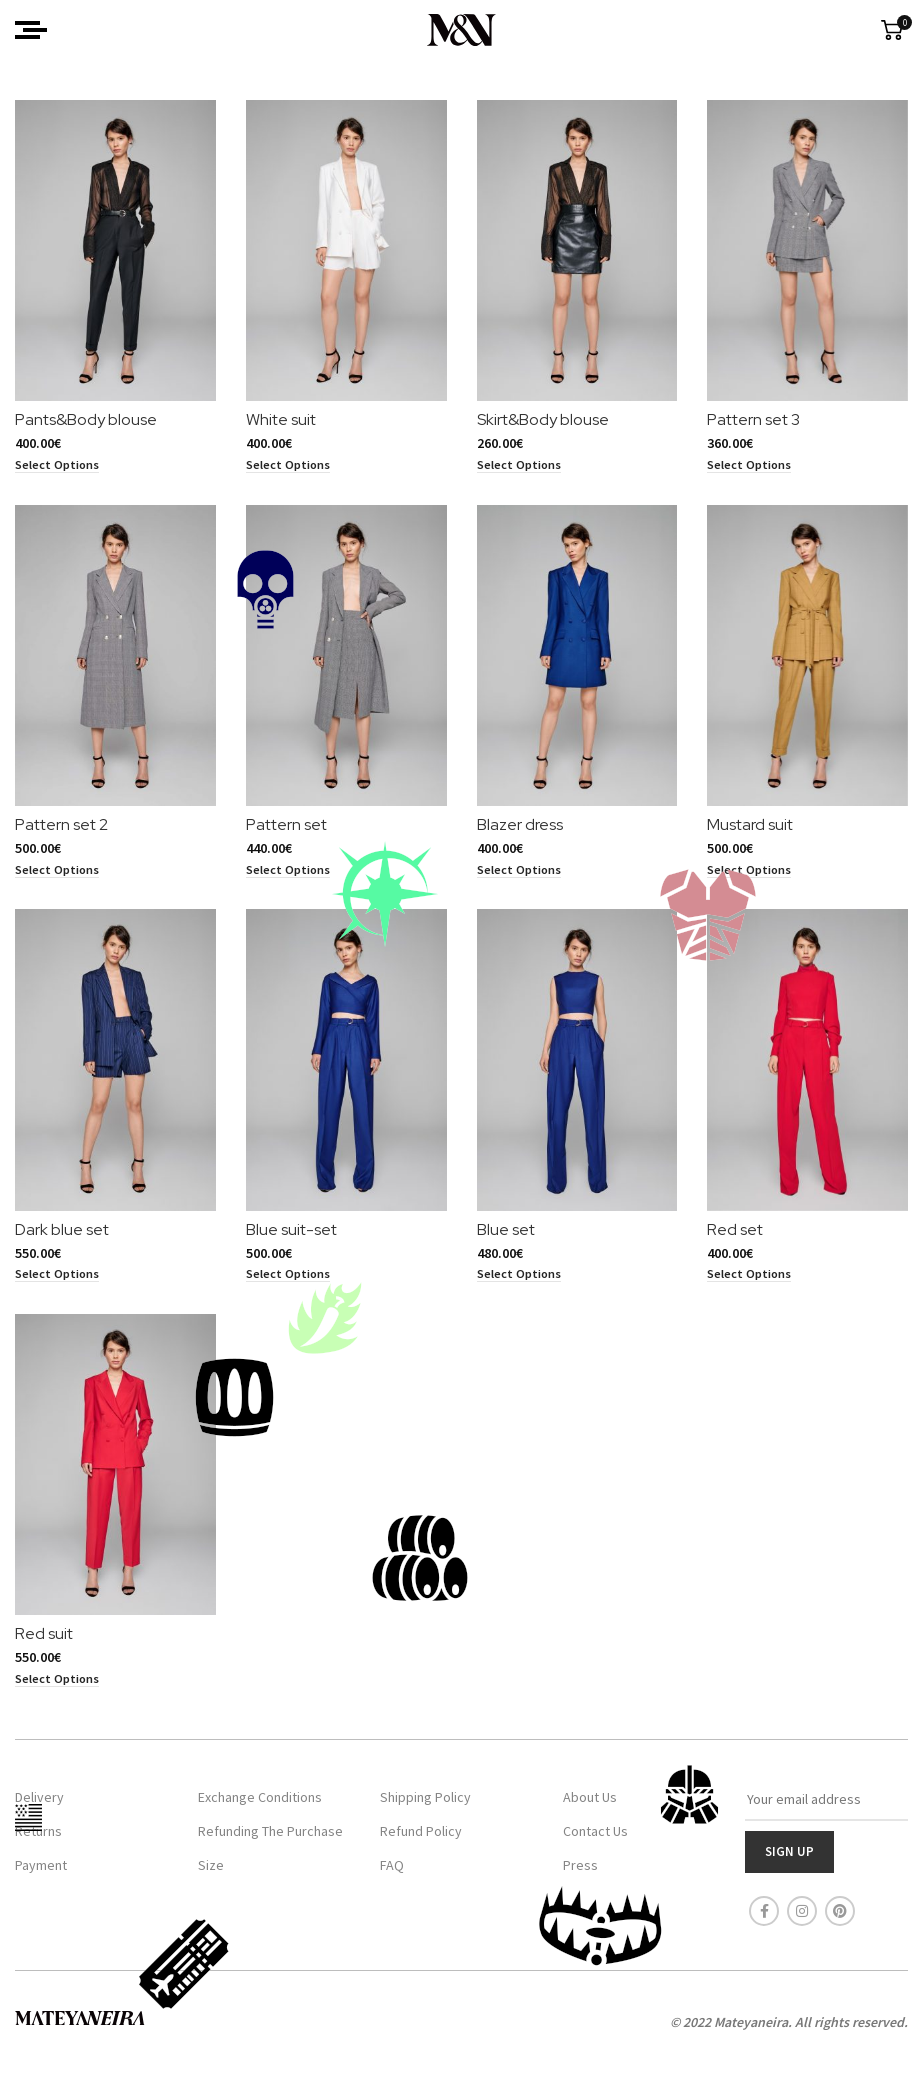 This screenshot has height=2083, width=923. What do you see at coordinates (689, 1794) in the screenshot?
I see `select dwarf character class` at bounding box center [689, 1794].